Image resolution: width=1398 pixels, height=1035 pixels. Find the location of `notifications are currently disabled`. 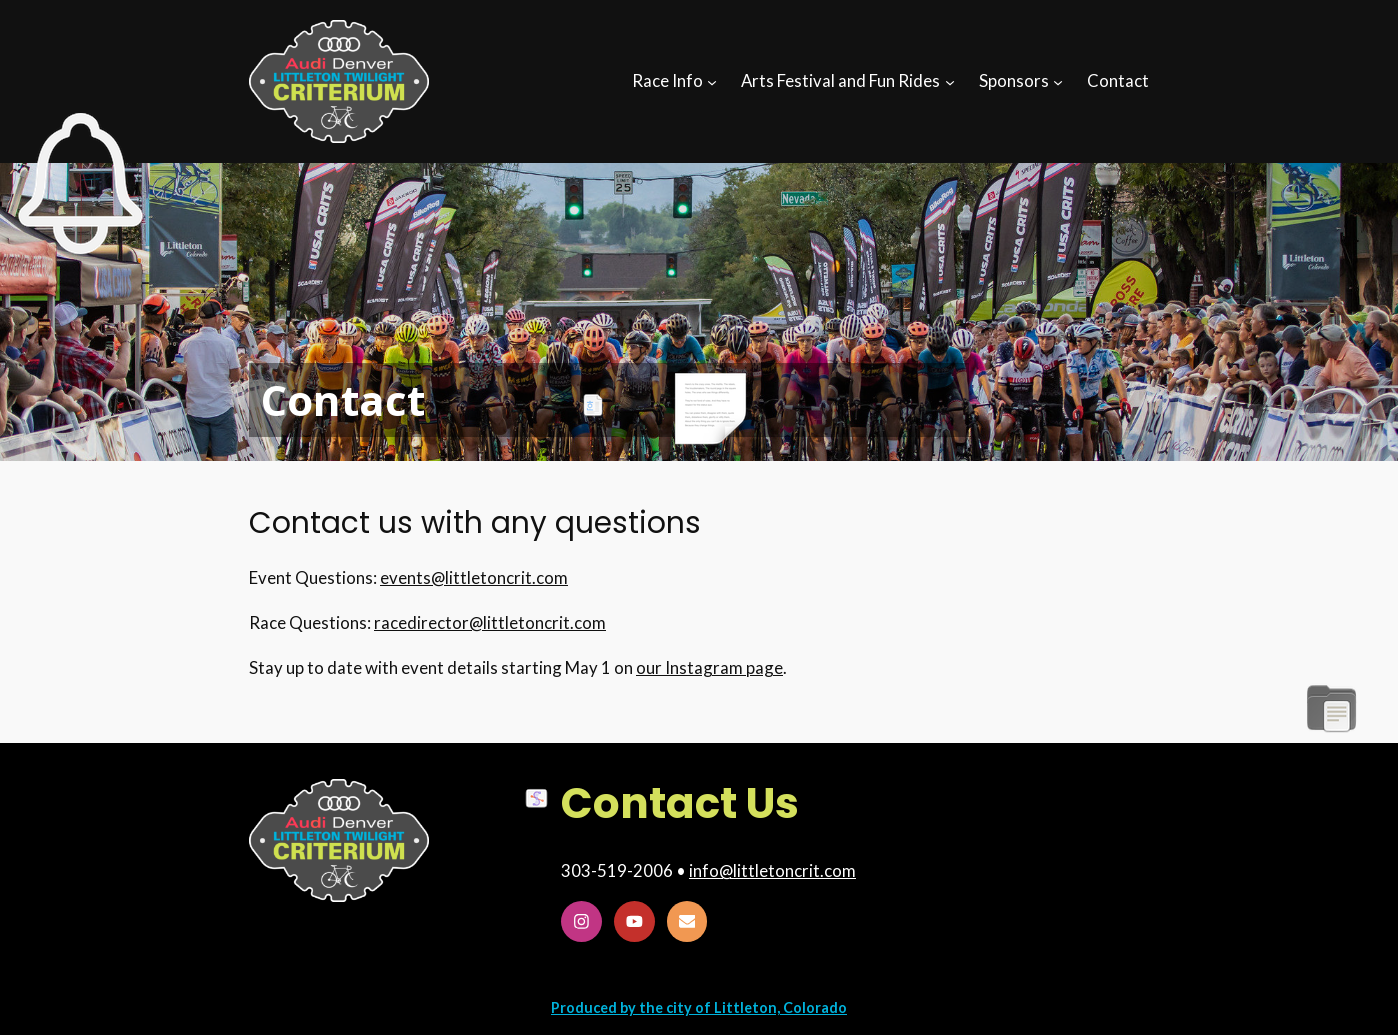

notifications are currently disabled is located at coordinates (80, 183).